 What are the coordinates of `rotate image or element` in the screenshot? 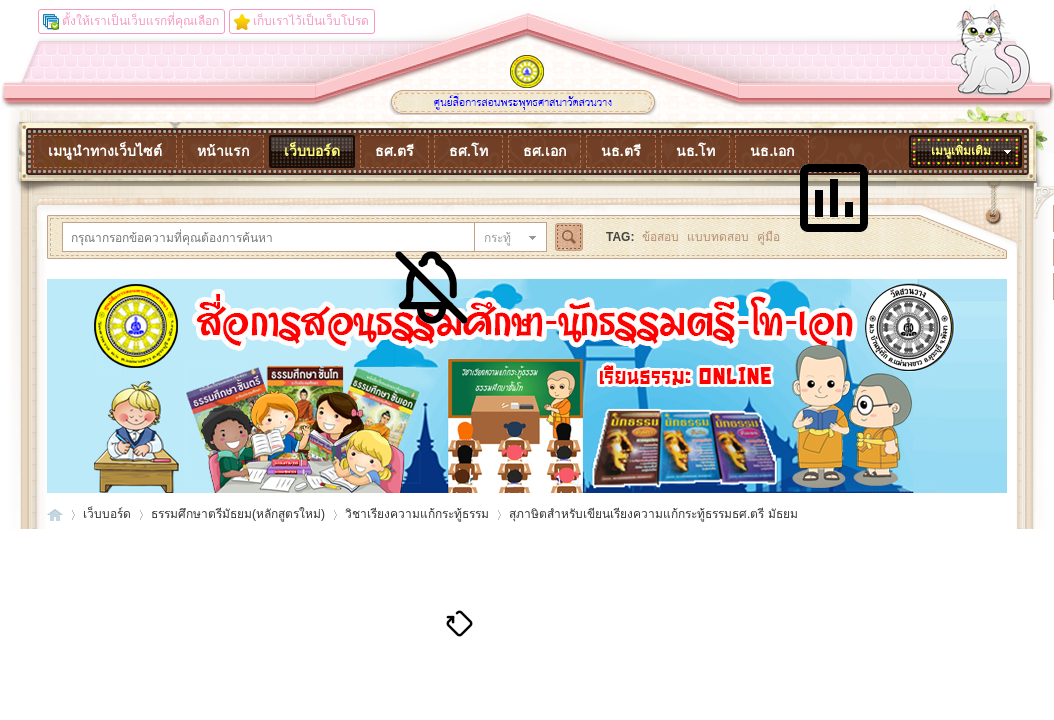 It's located at (459, 623).